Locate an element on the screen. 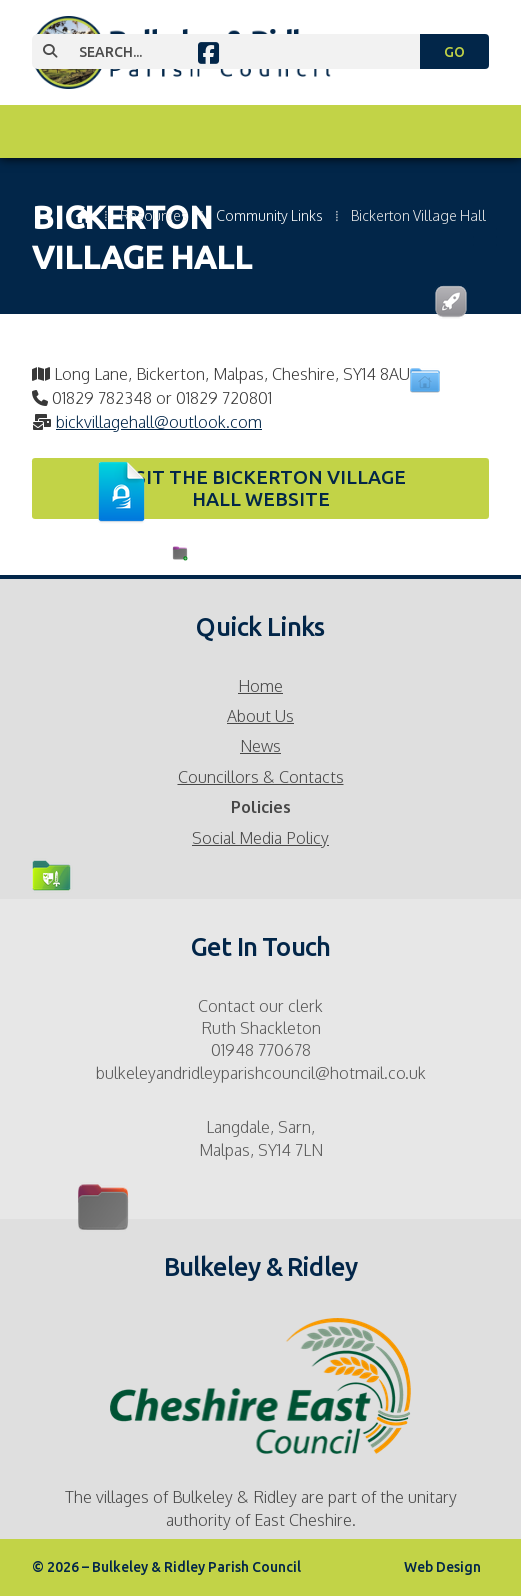 The width and height of the screenshot is (521, 1596). open game development projects folder is located at coordinates (51, 876).